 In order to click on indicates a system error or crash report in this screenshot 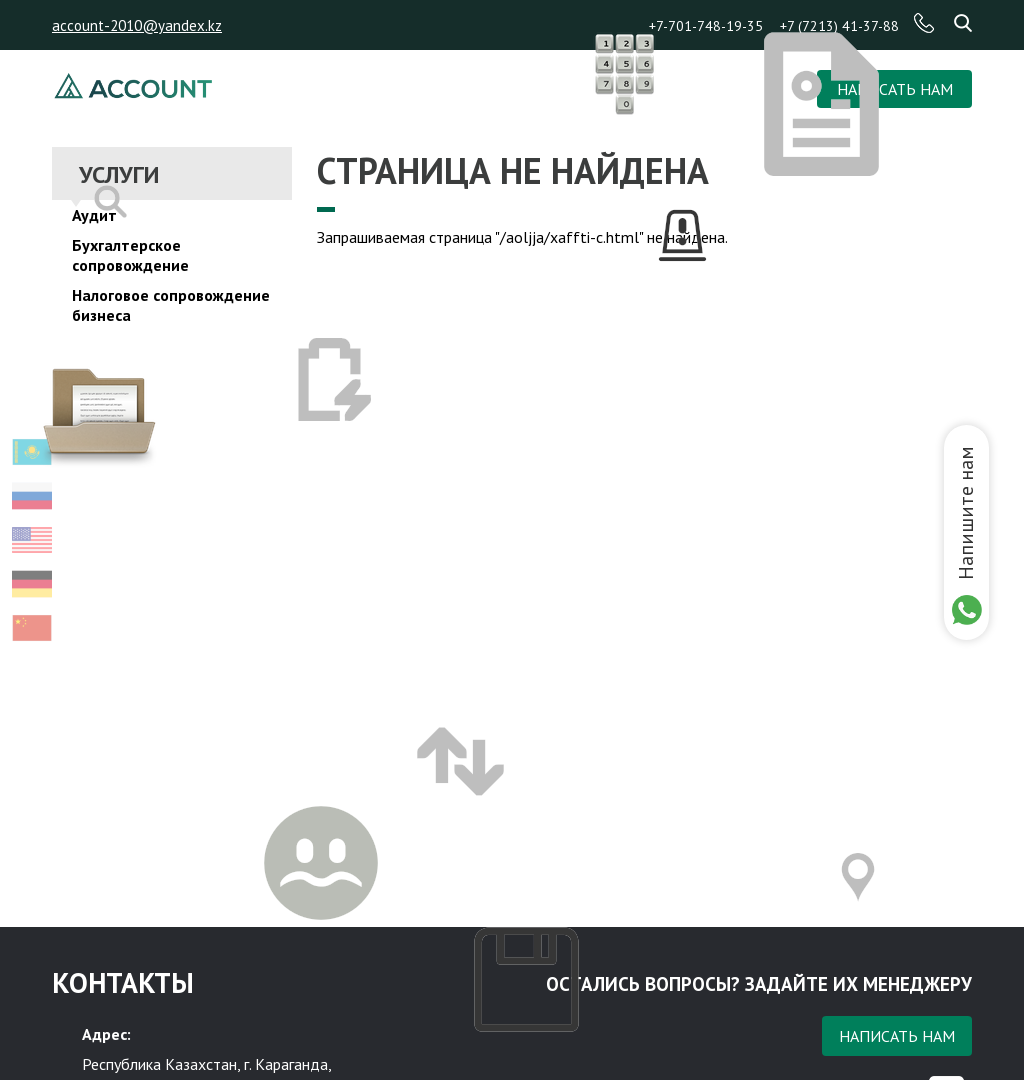, I will do `click(682, 233)`.